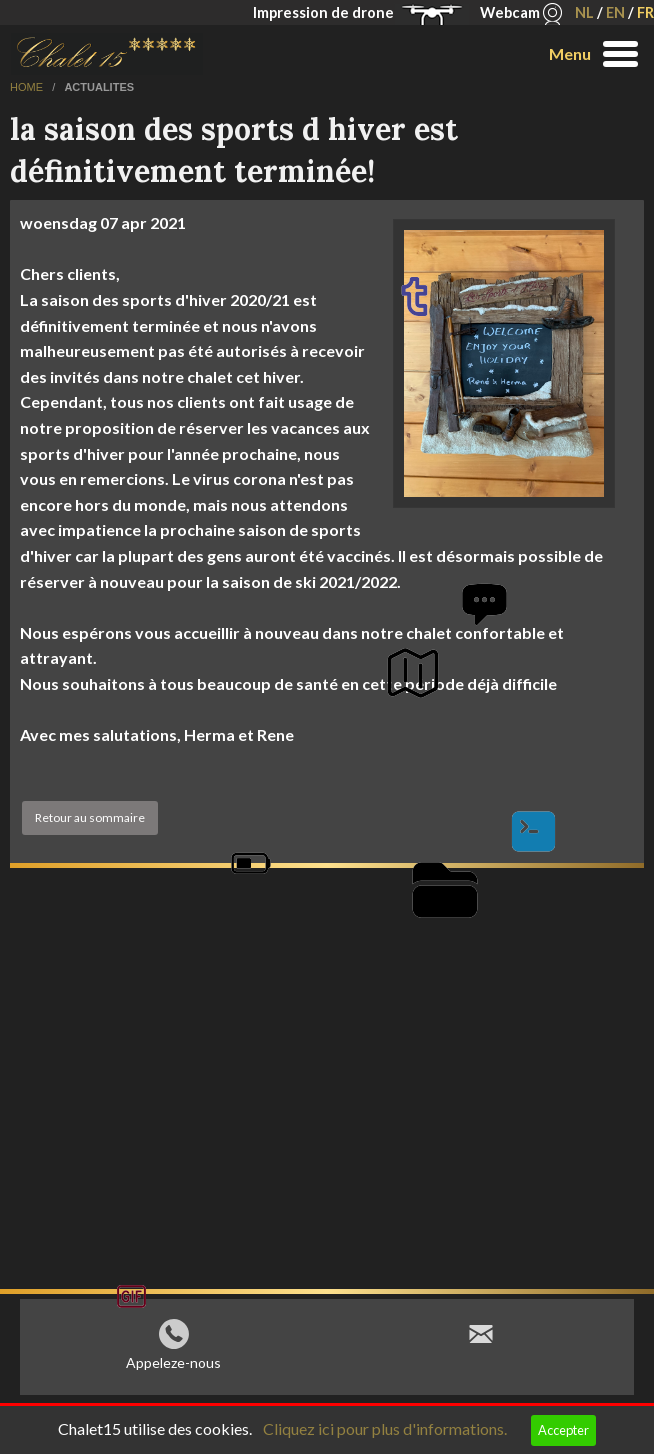  Describe the element at coordinates (131, 1296) in the screenshot. I see `insert a GIF into your message` at that location.